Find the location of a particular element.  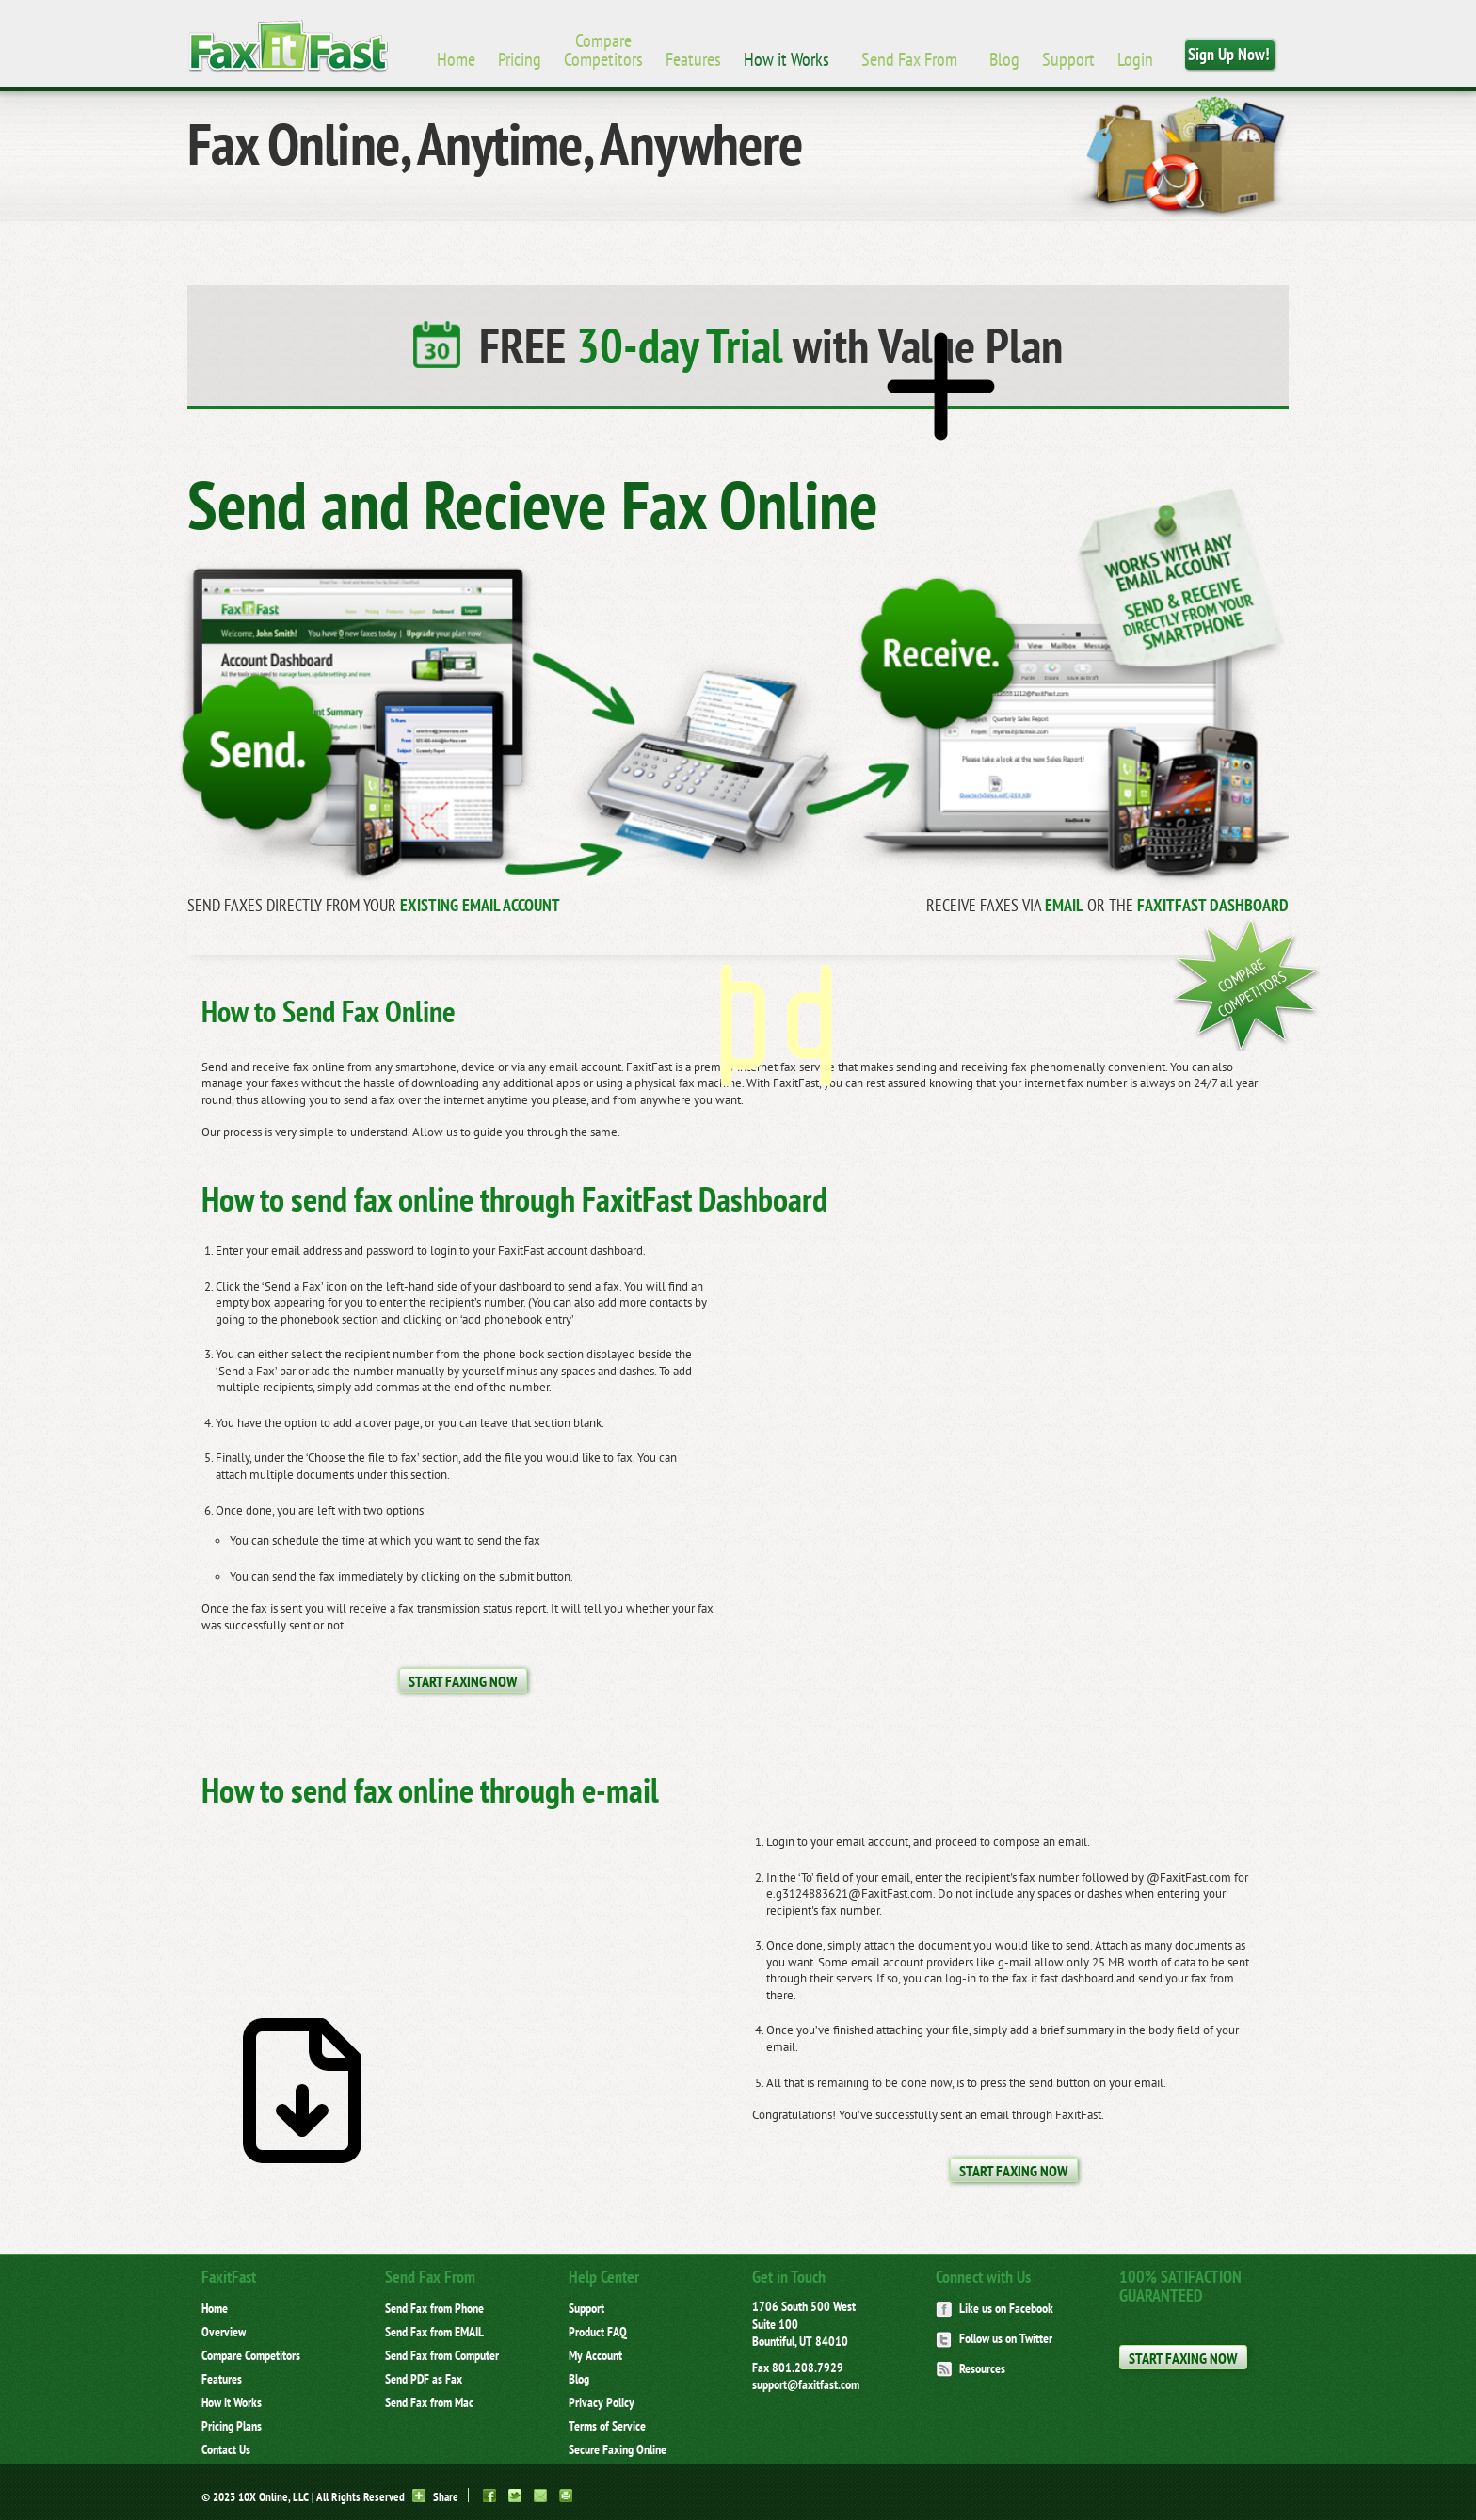

download file is located at coordinates (302, 2091).